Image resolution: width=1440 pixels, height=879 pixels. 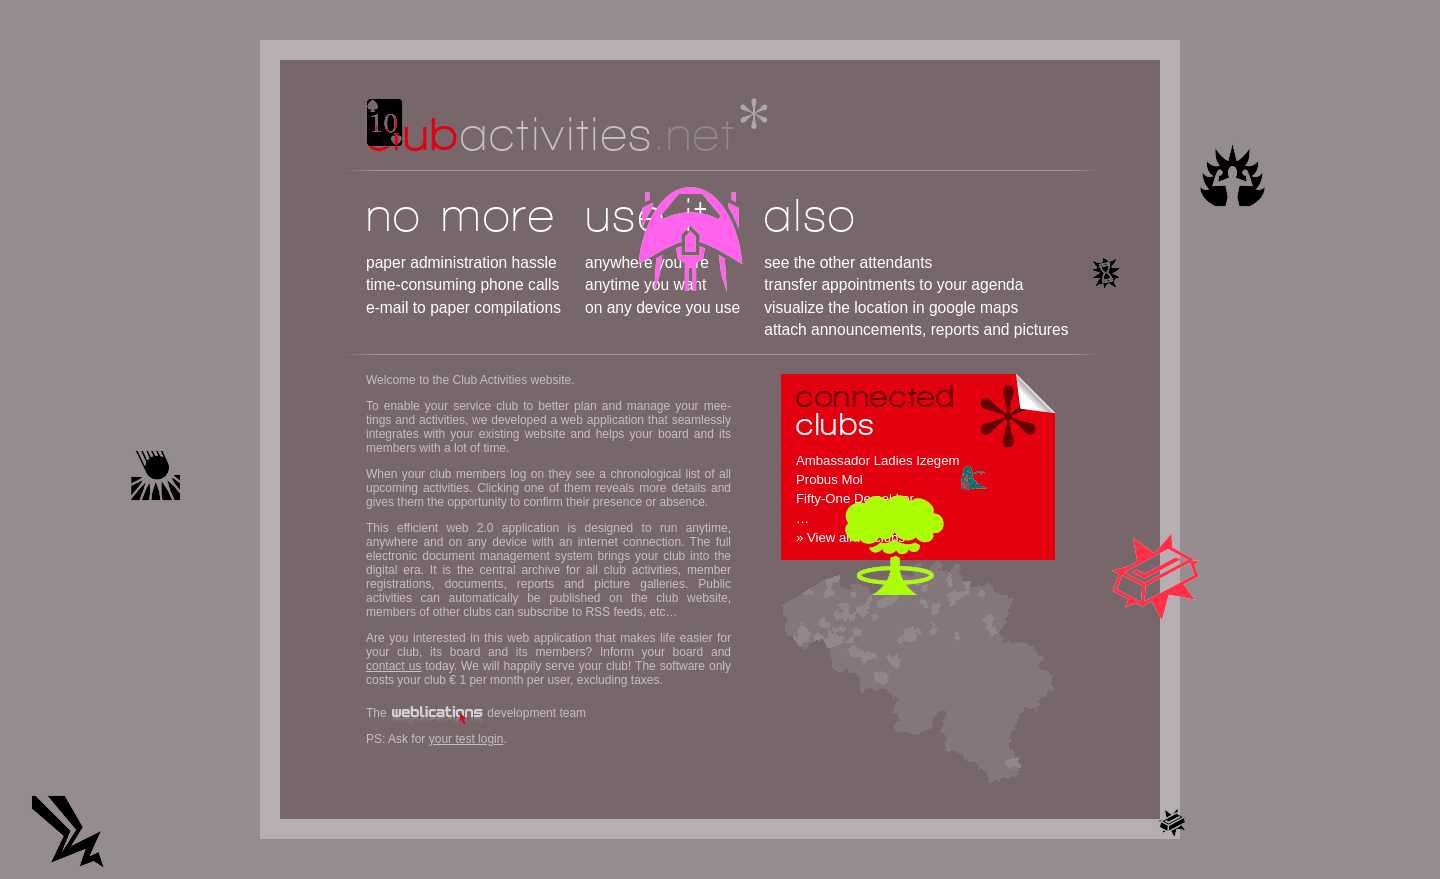 I want to click on indicates a meteor impact event in gameplay, so click(x=155, y=475).